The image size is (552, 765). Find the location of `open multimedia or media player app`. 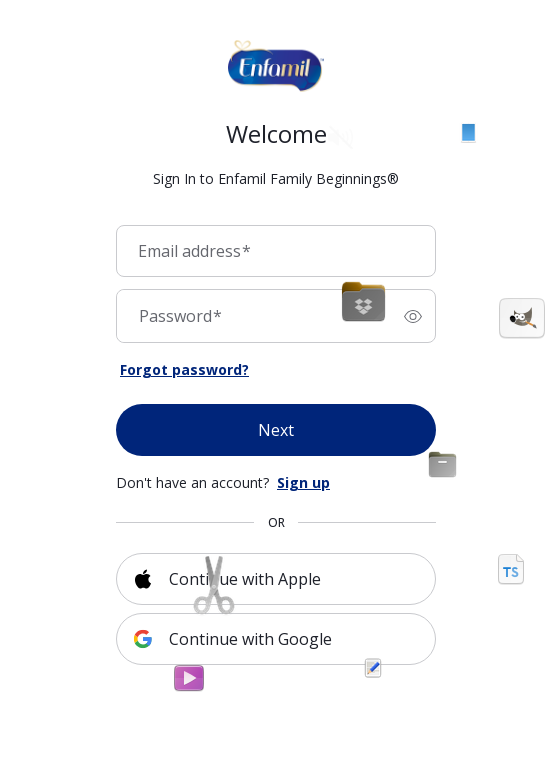

open multimedia or media player app is located at coordinates (189, 678).